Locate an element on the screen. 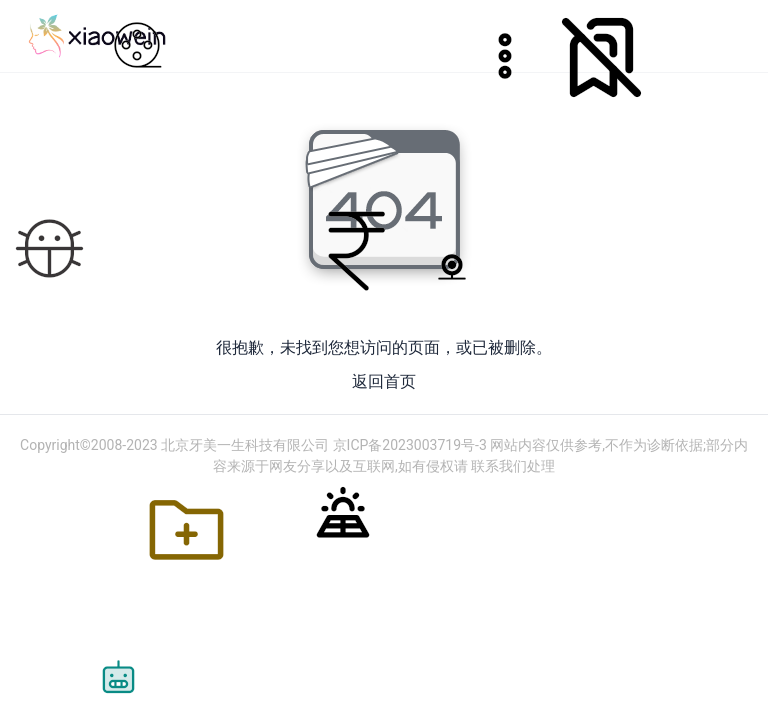 The height and width of the screenshot is (720, 768). enable webcam or video camera is located at coordinates (452, 268).